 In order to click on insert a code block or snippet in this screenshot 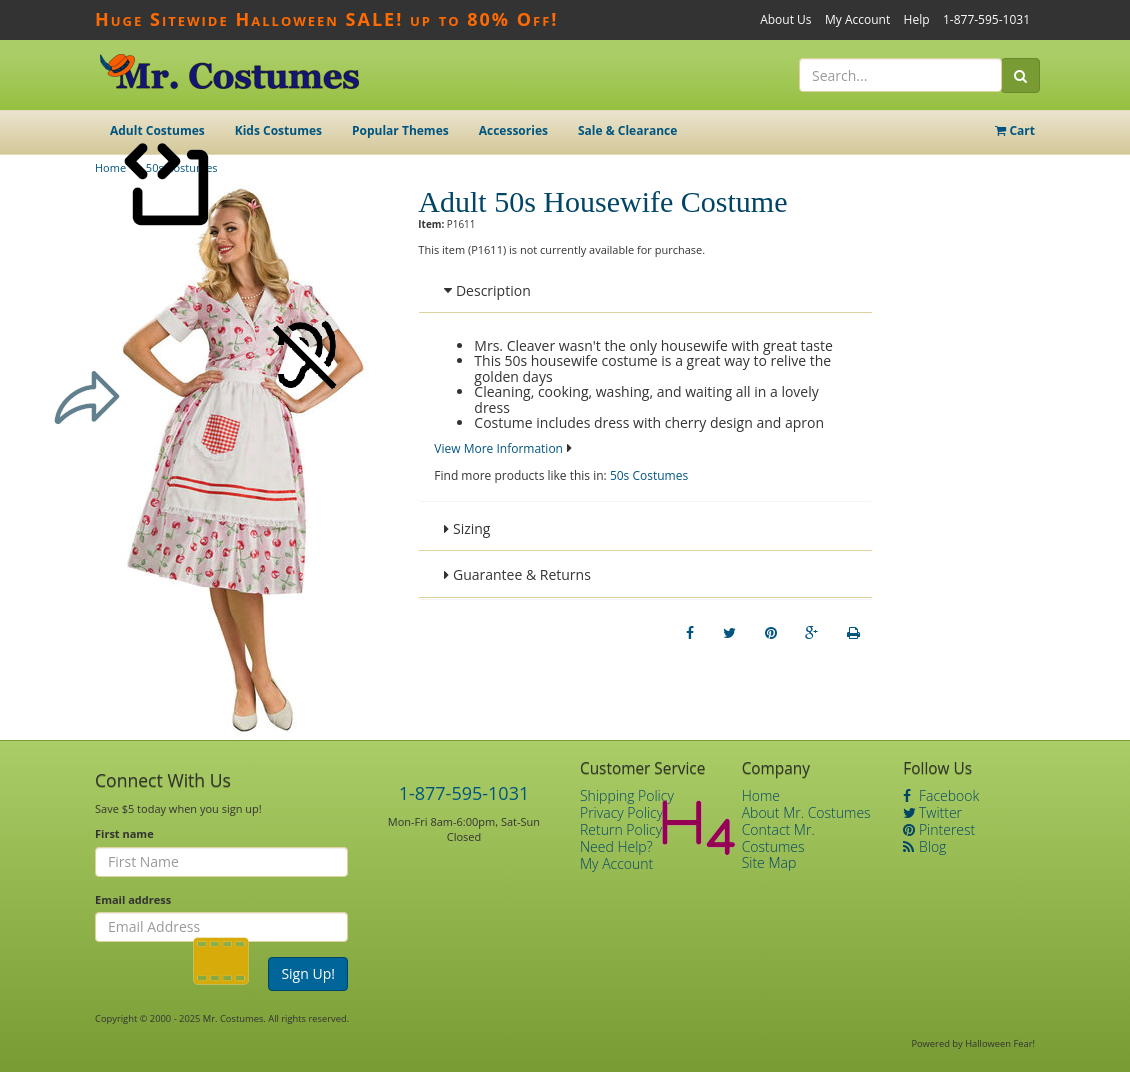, I will do `click(170, 187)`.